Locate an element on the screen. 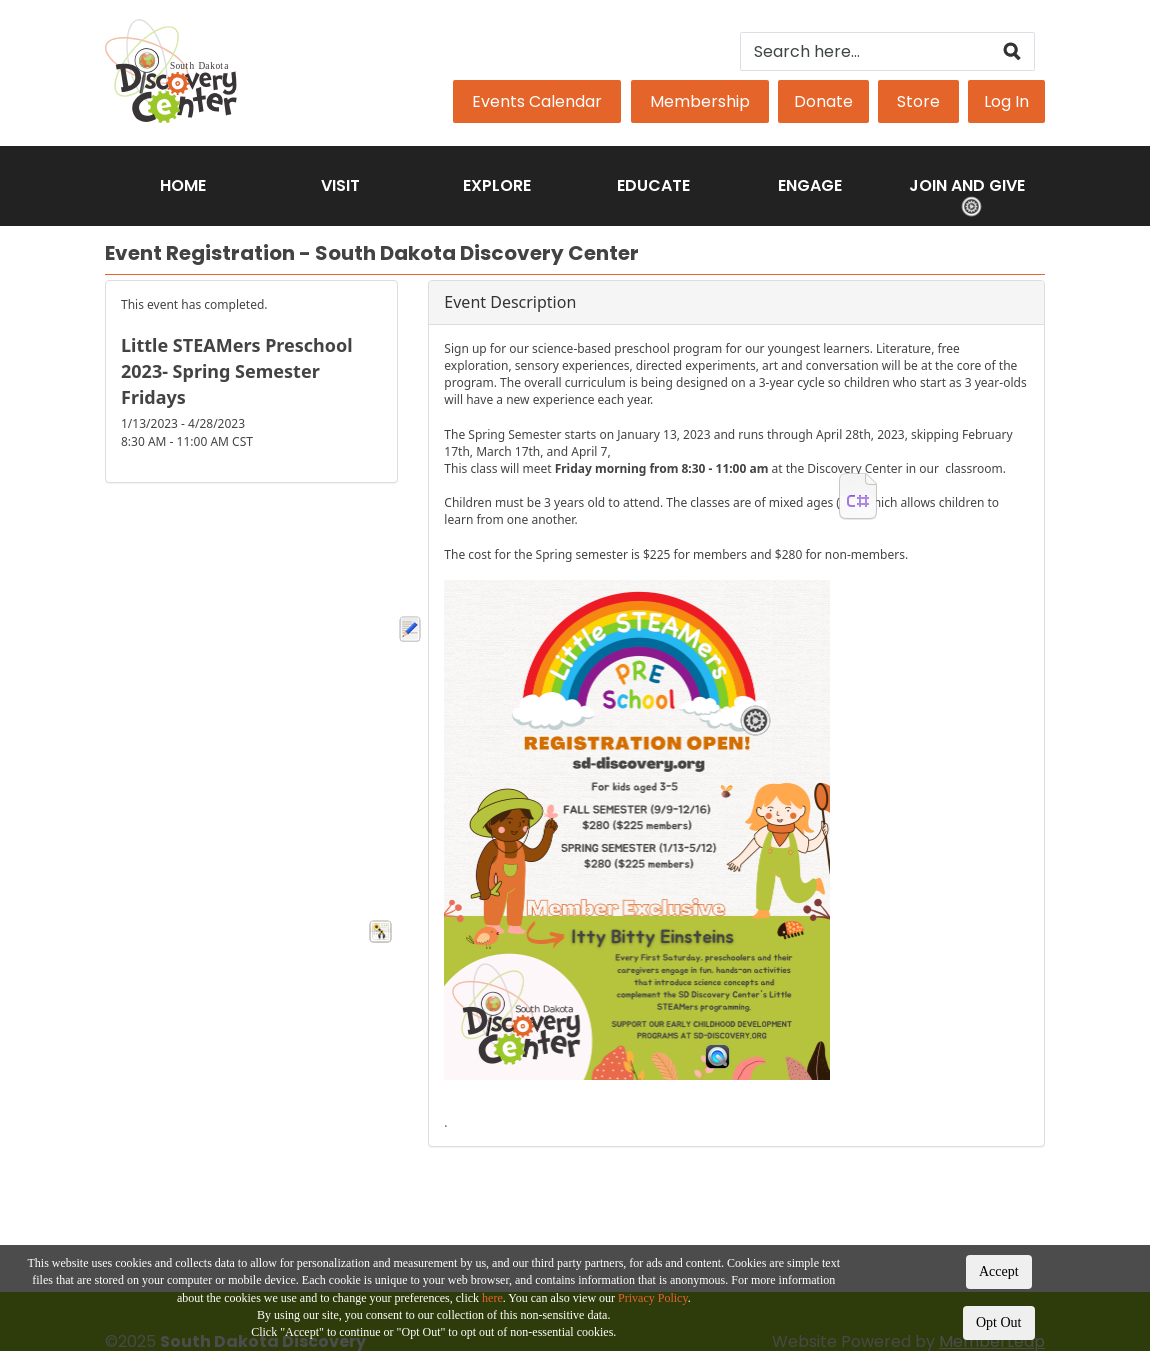 The height and width of the screenshot is (1351, 1150). open QuickTime Player to watch videos is located at coordinates (717, 1056).